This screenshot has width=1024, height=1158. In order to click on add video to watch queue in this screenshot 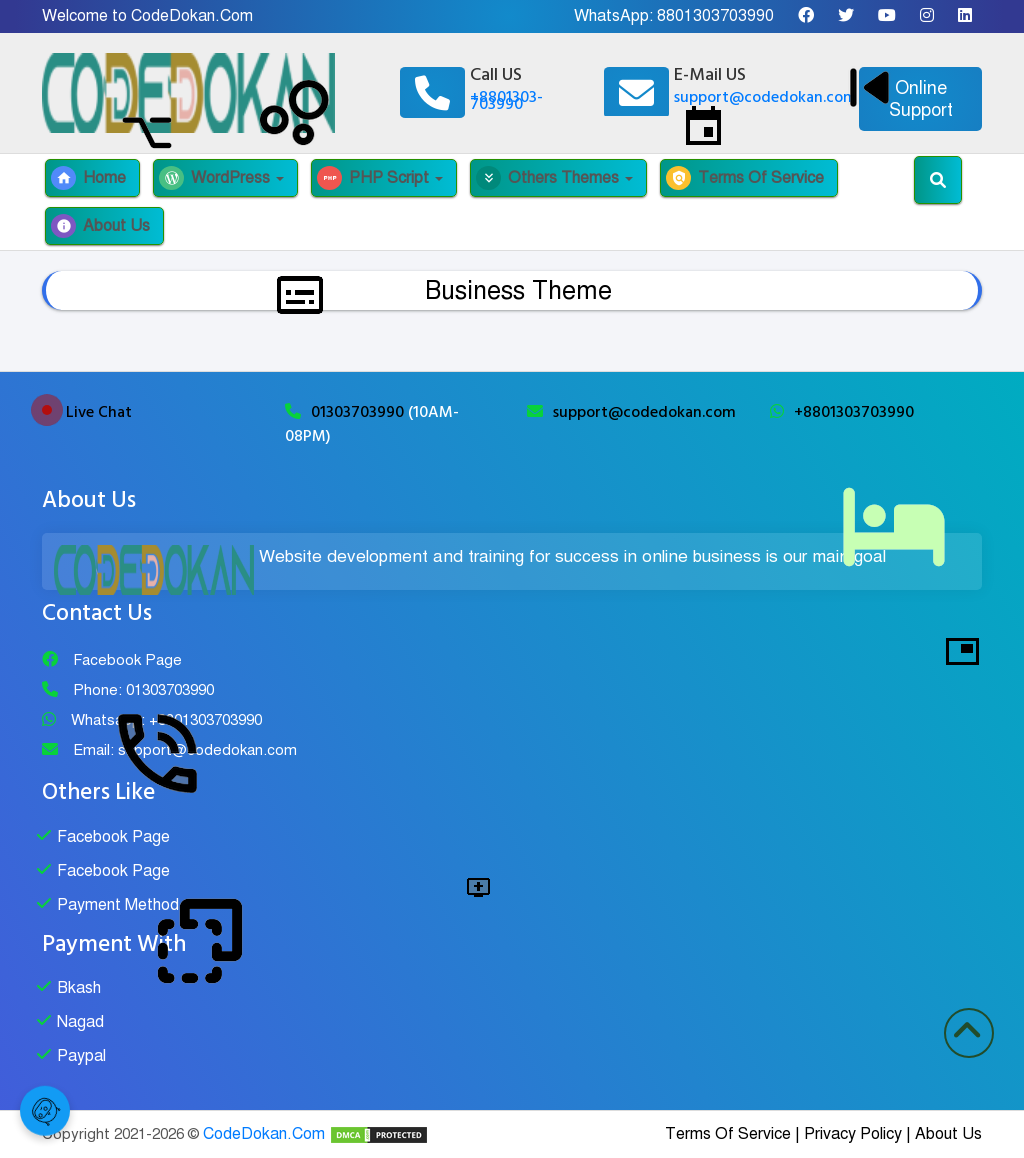, I will do `click(478, 887)`.